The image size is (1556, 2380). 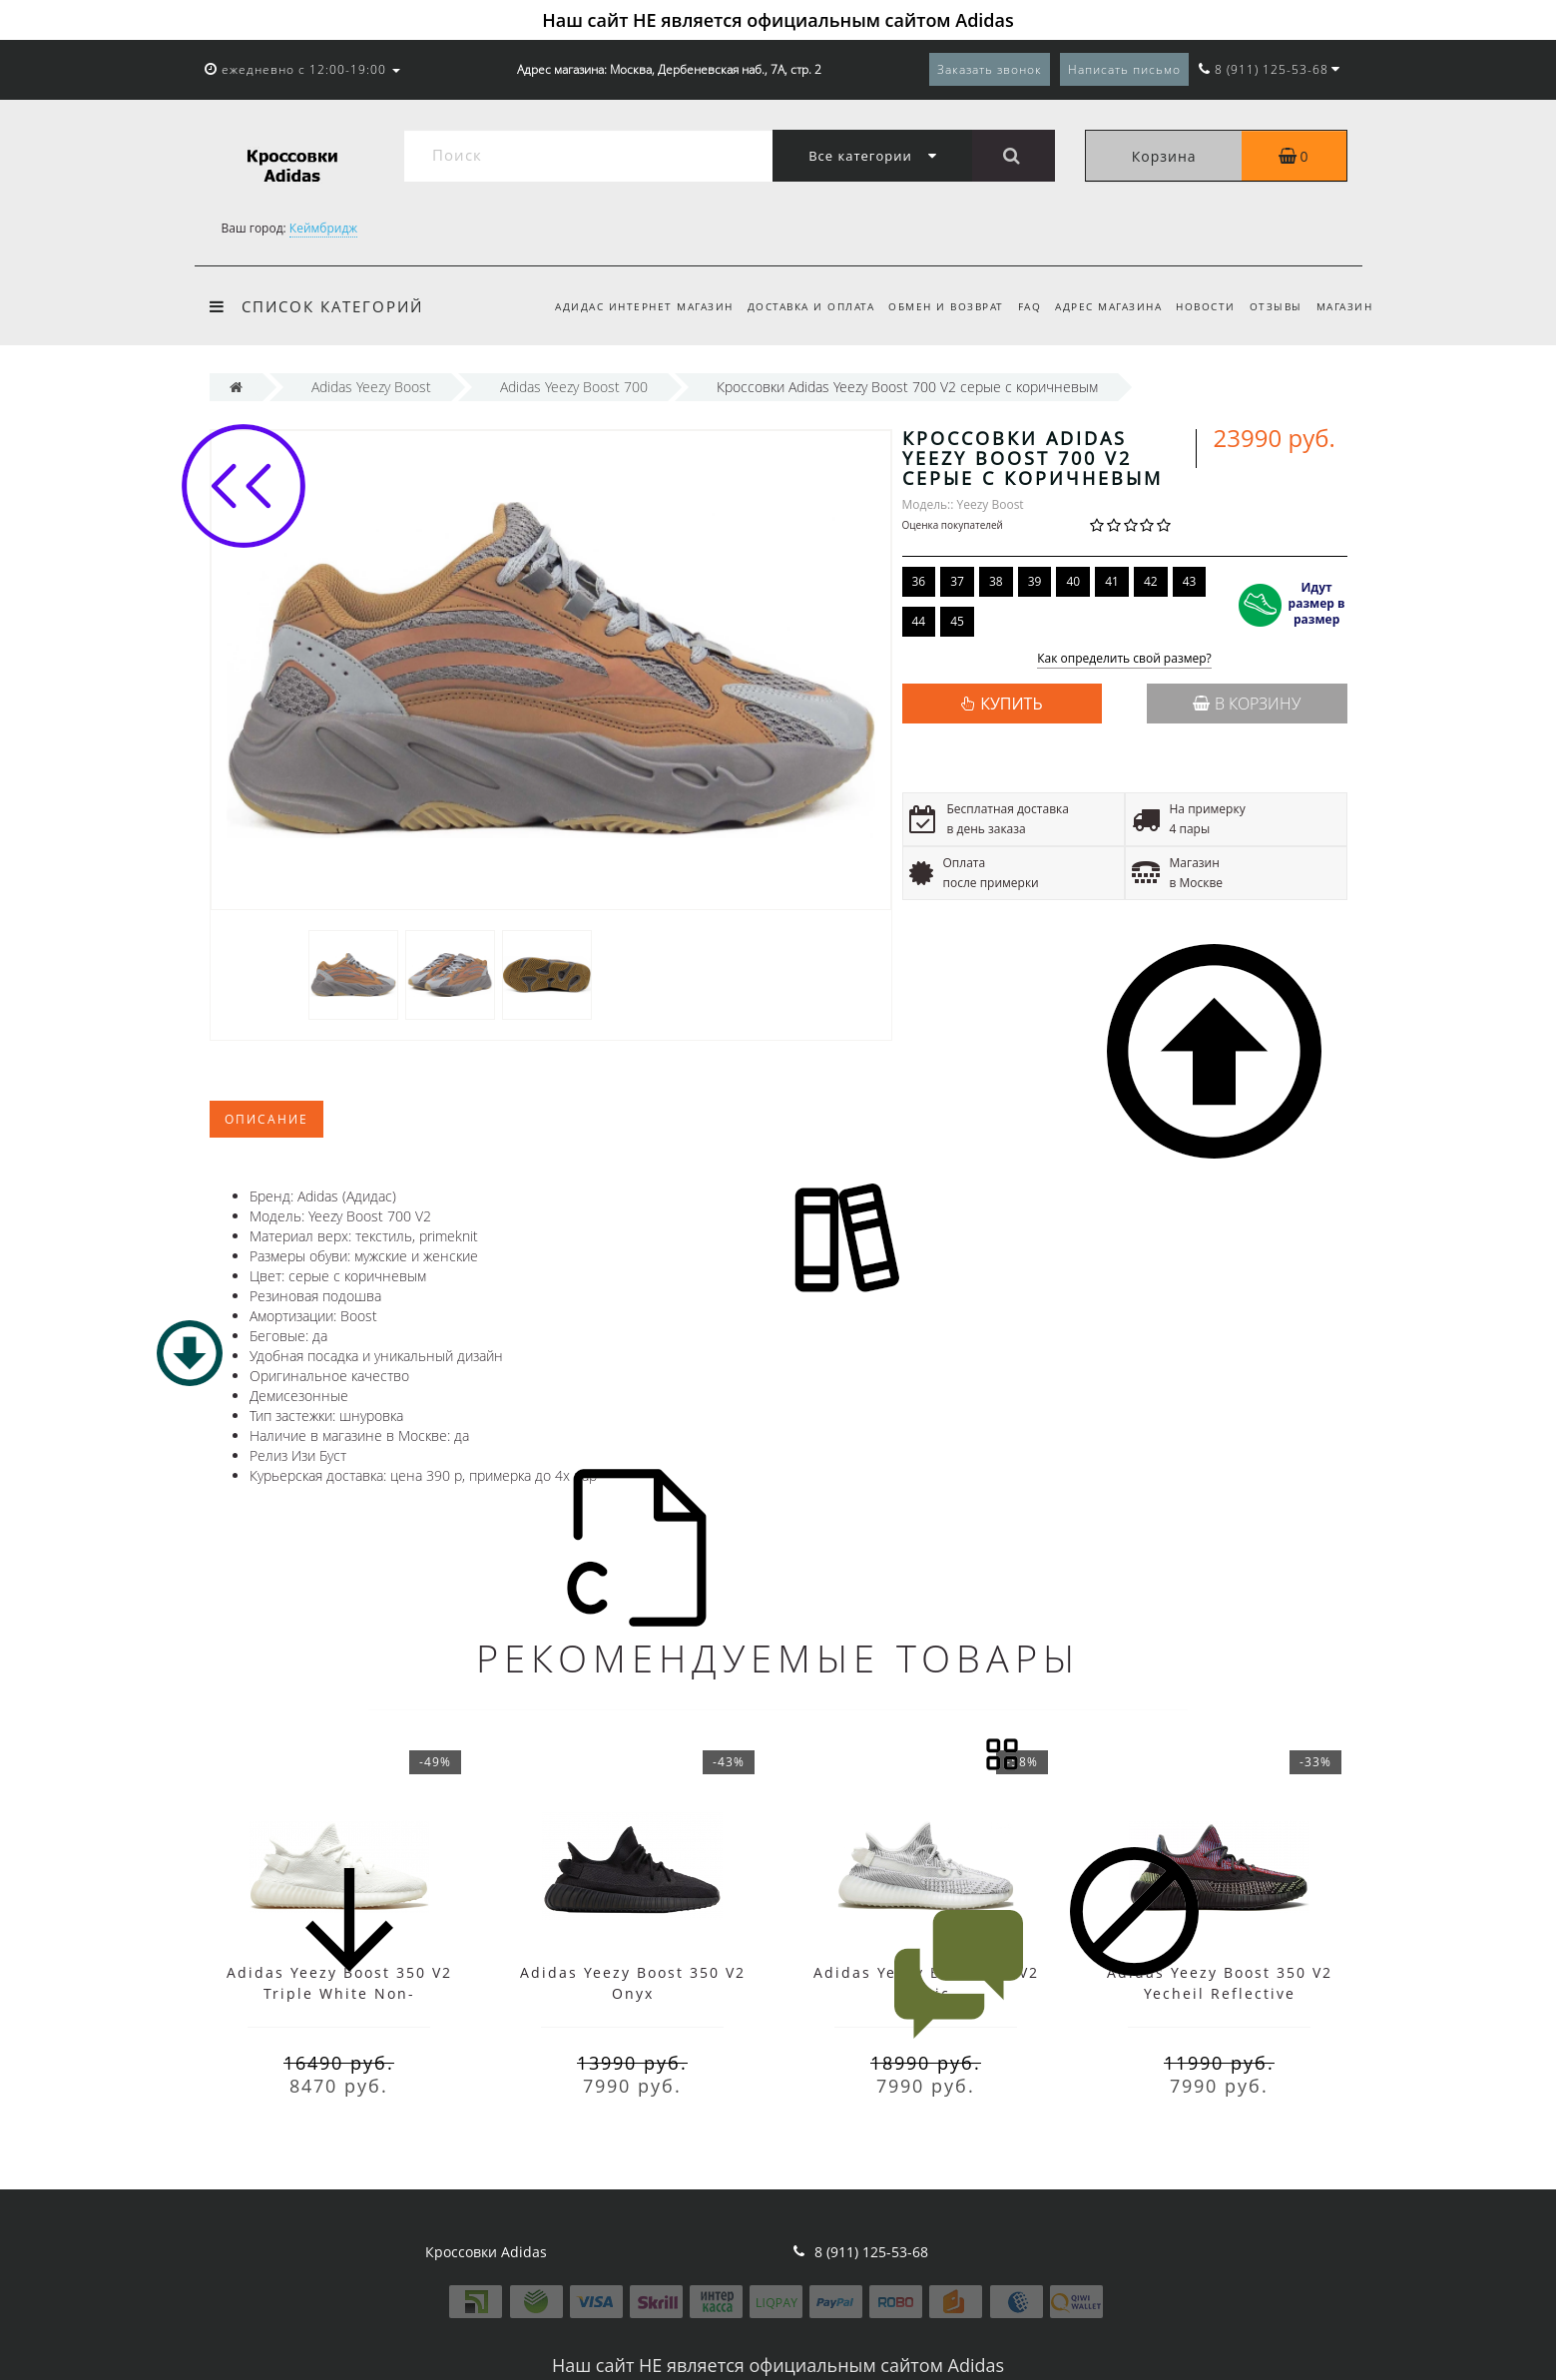 I want to click on open conversations or messages, so click(x=958, y=1974).